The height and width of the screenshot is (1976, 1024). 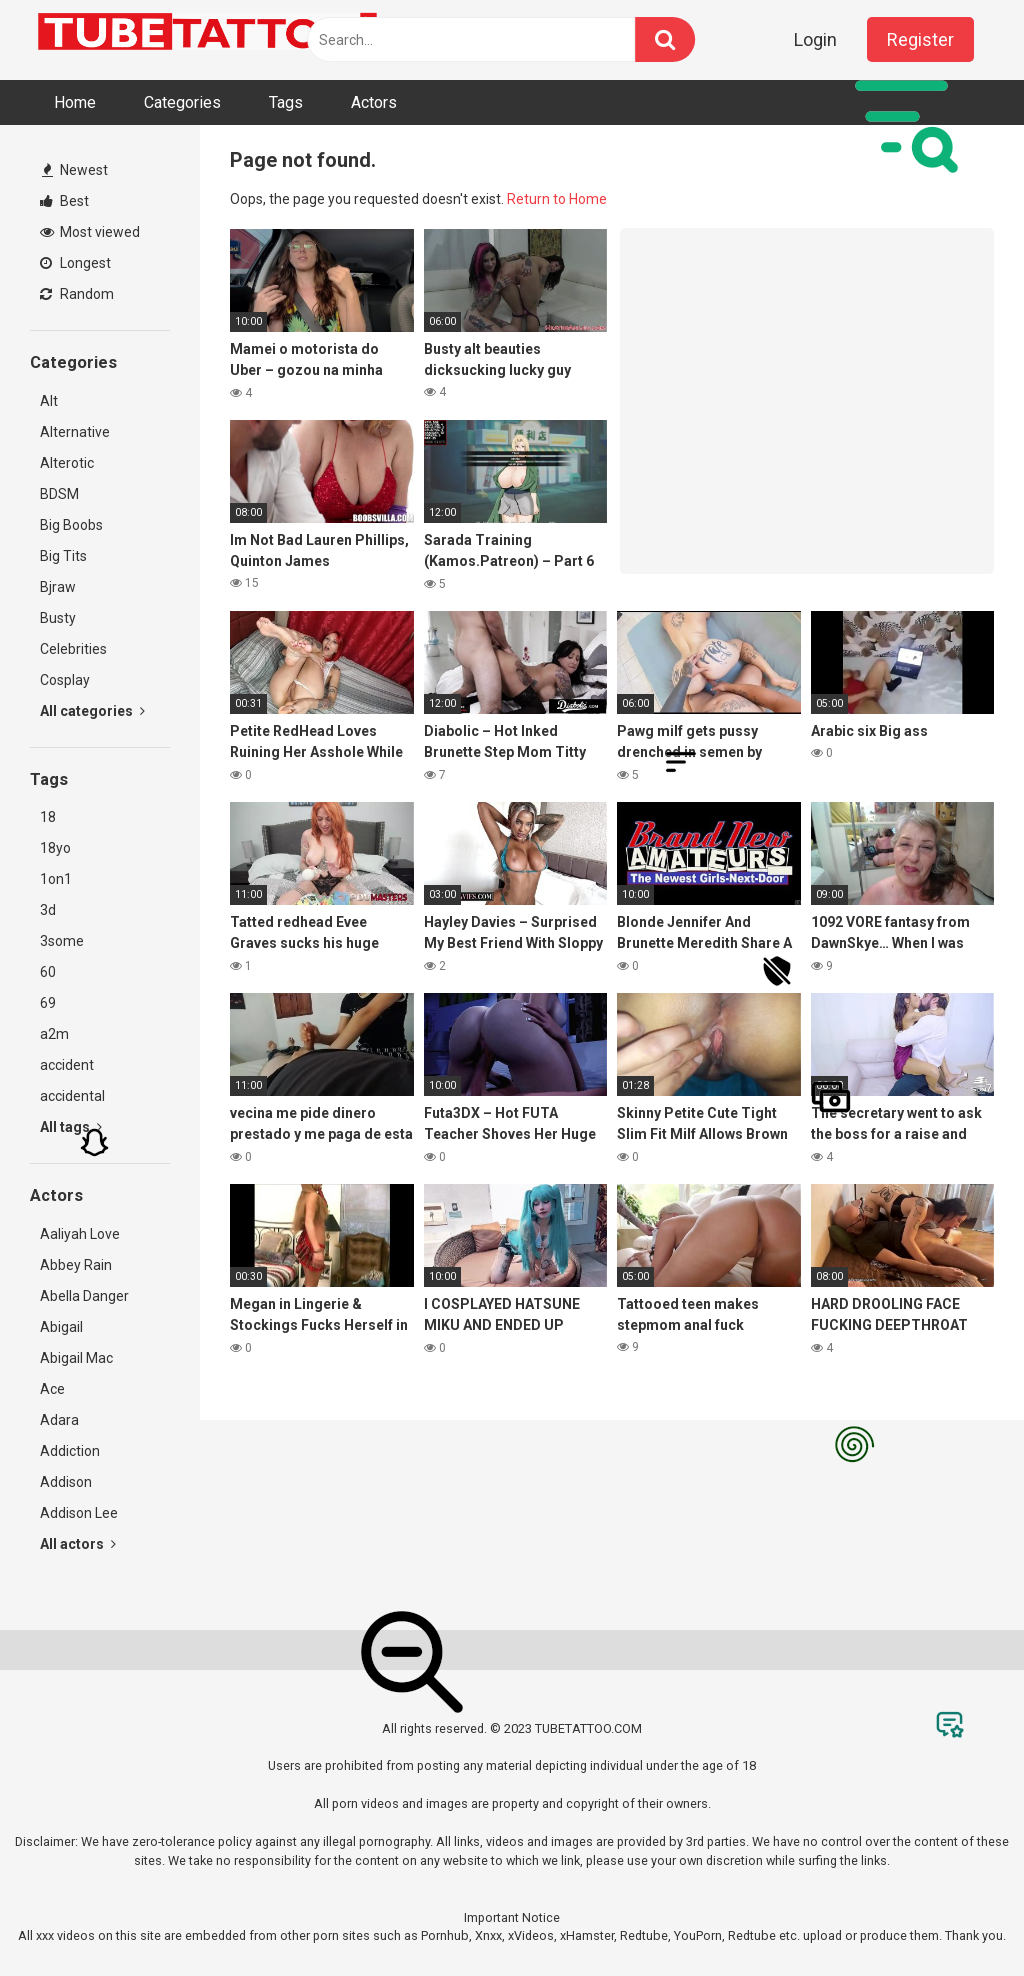 What do you see at coordinates (949, 1723) in the screenshot?
I see `view starred messages` at bounding box center [949, 1723].